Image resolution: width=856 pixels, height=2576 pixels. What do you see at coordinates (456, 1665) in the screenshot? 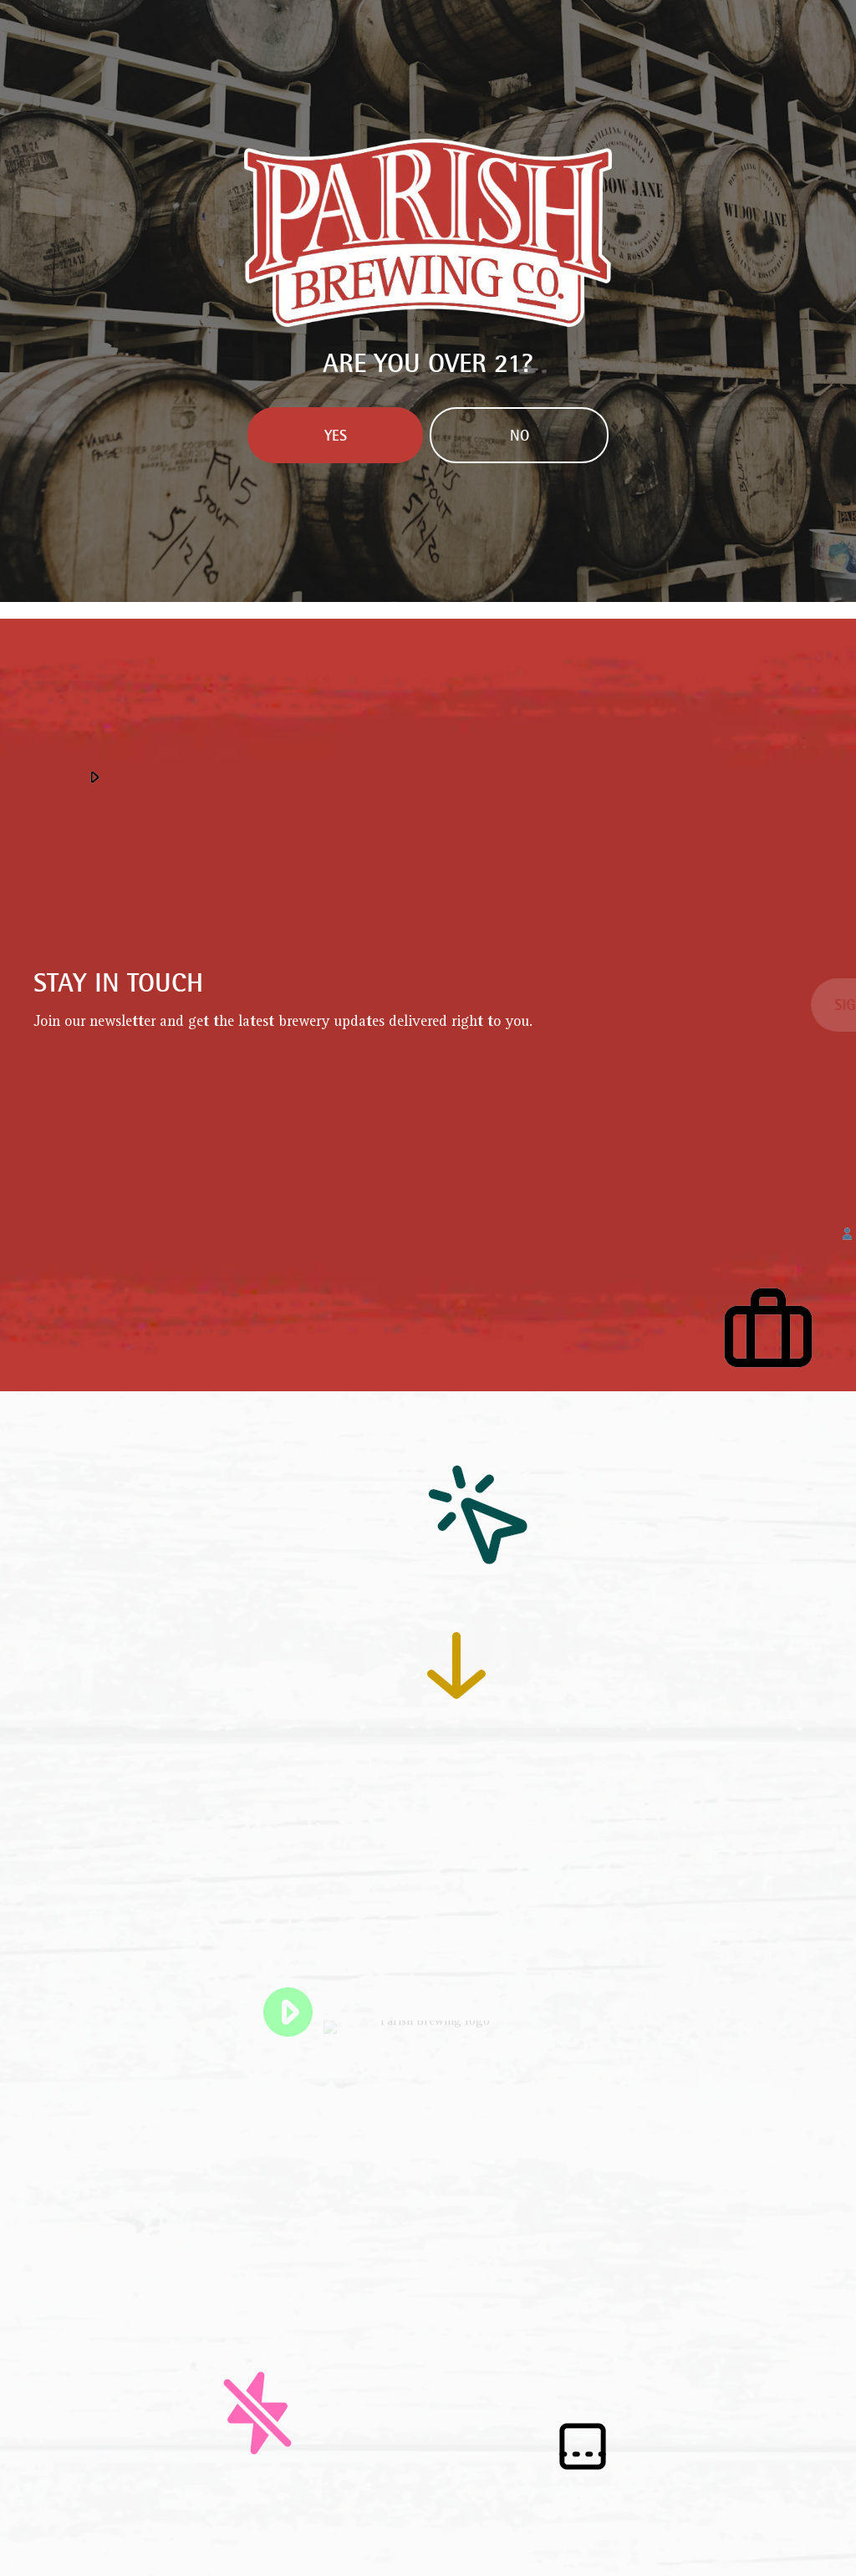
I see `download a file or content` at bounding box center [456, 1665].